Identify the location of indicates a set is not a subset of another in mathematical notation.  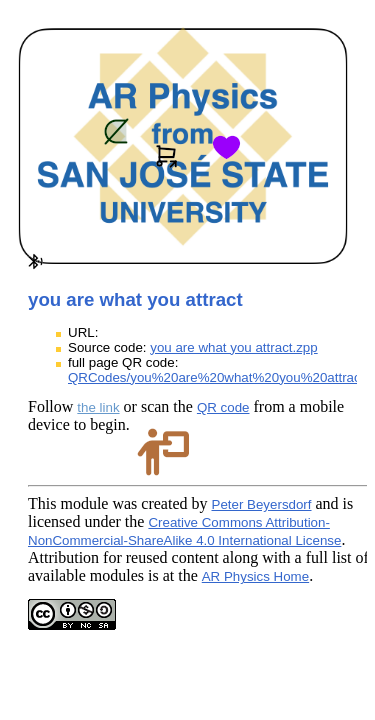
(116, 131).